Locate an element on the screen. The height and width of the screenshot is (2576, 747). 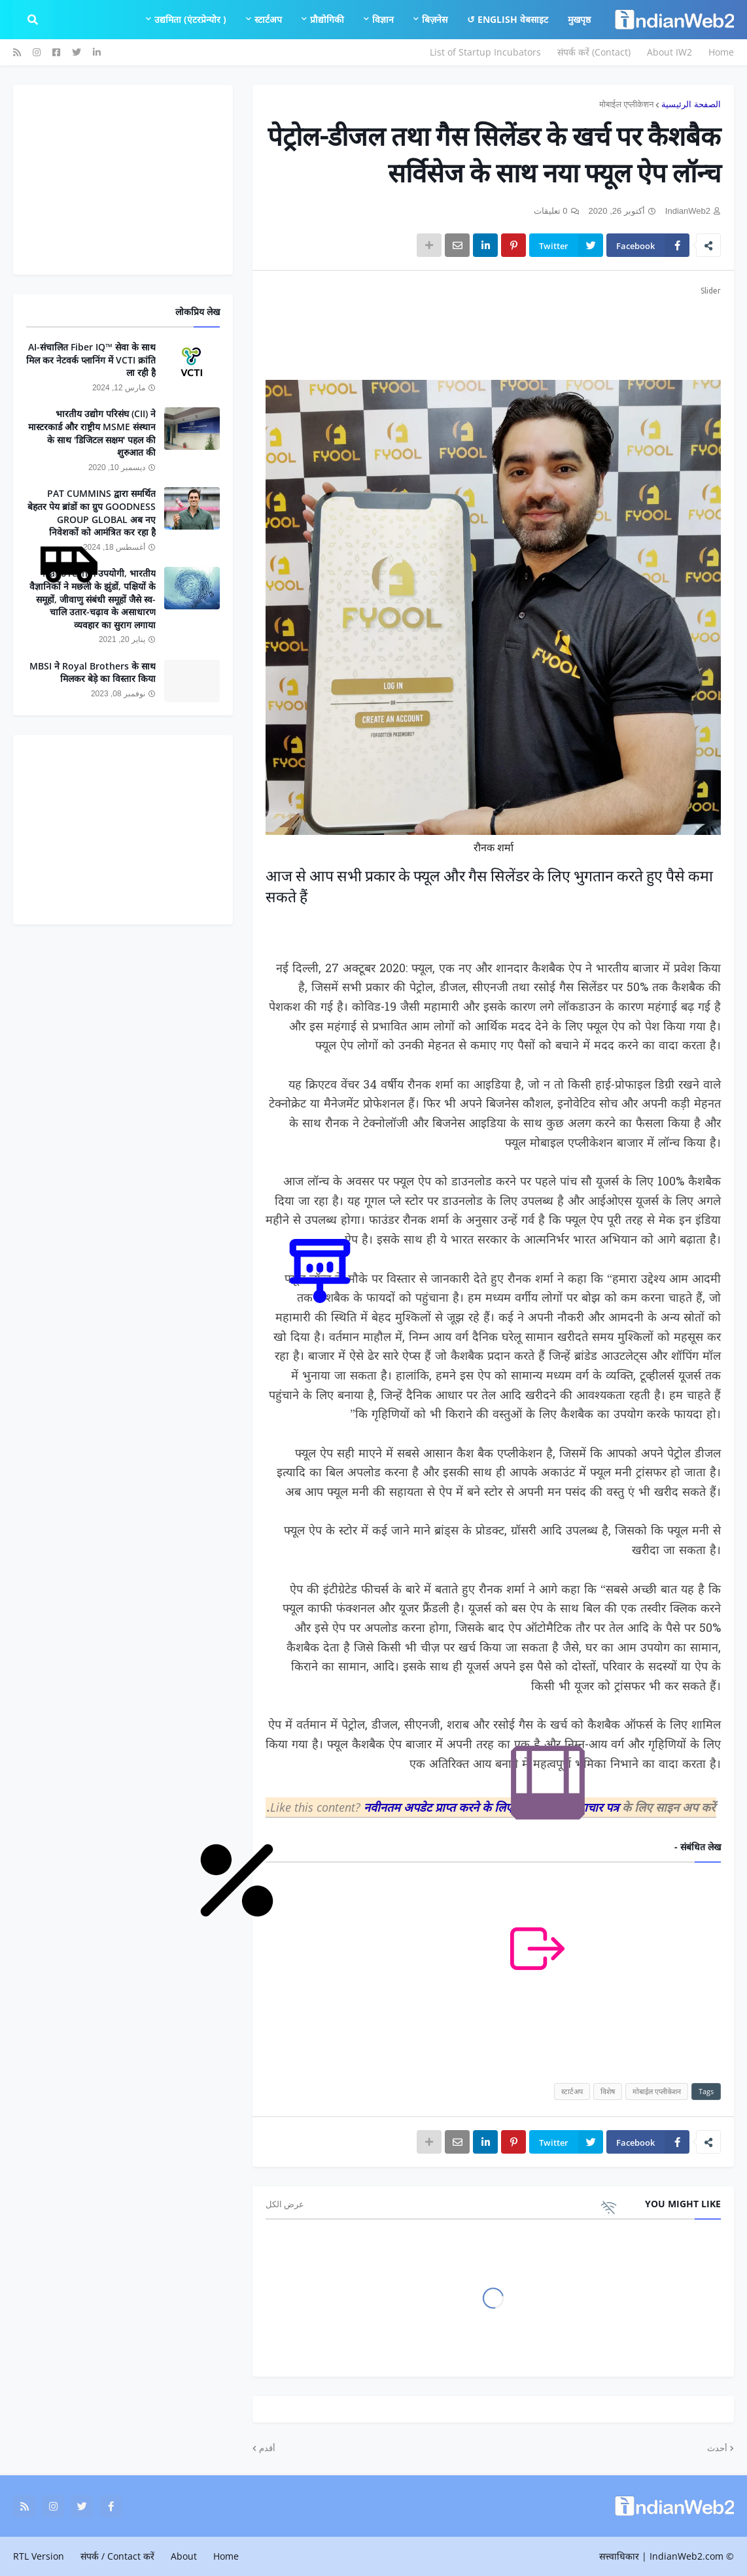
log out of your account is located at coordinates (537, 1948).